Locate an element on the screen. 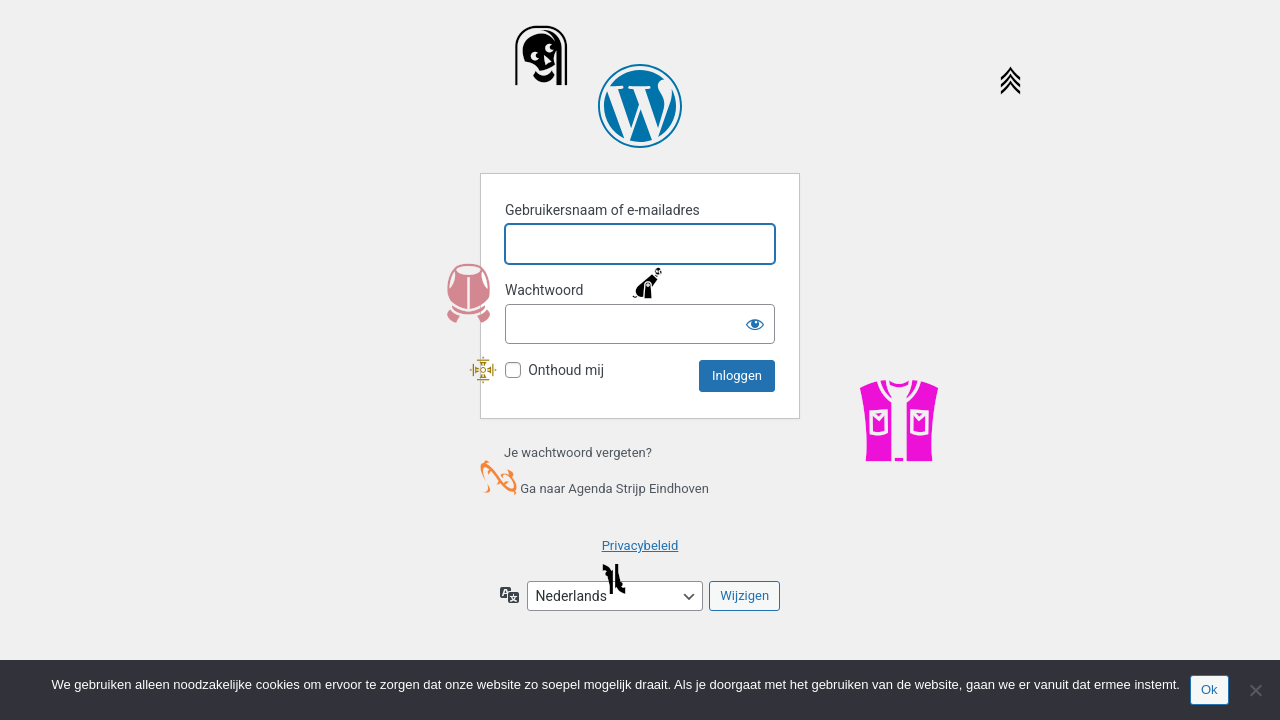 This screenshot has height=720, width=1280. challenge another player to a duel is located at coordinates (614, 579).